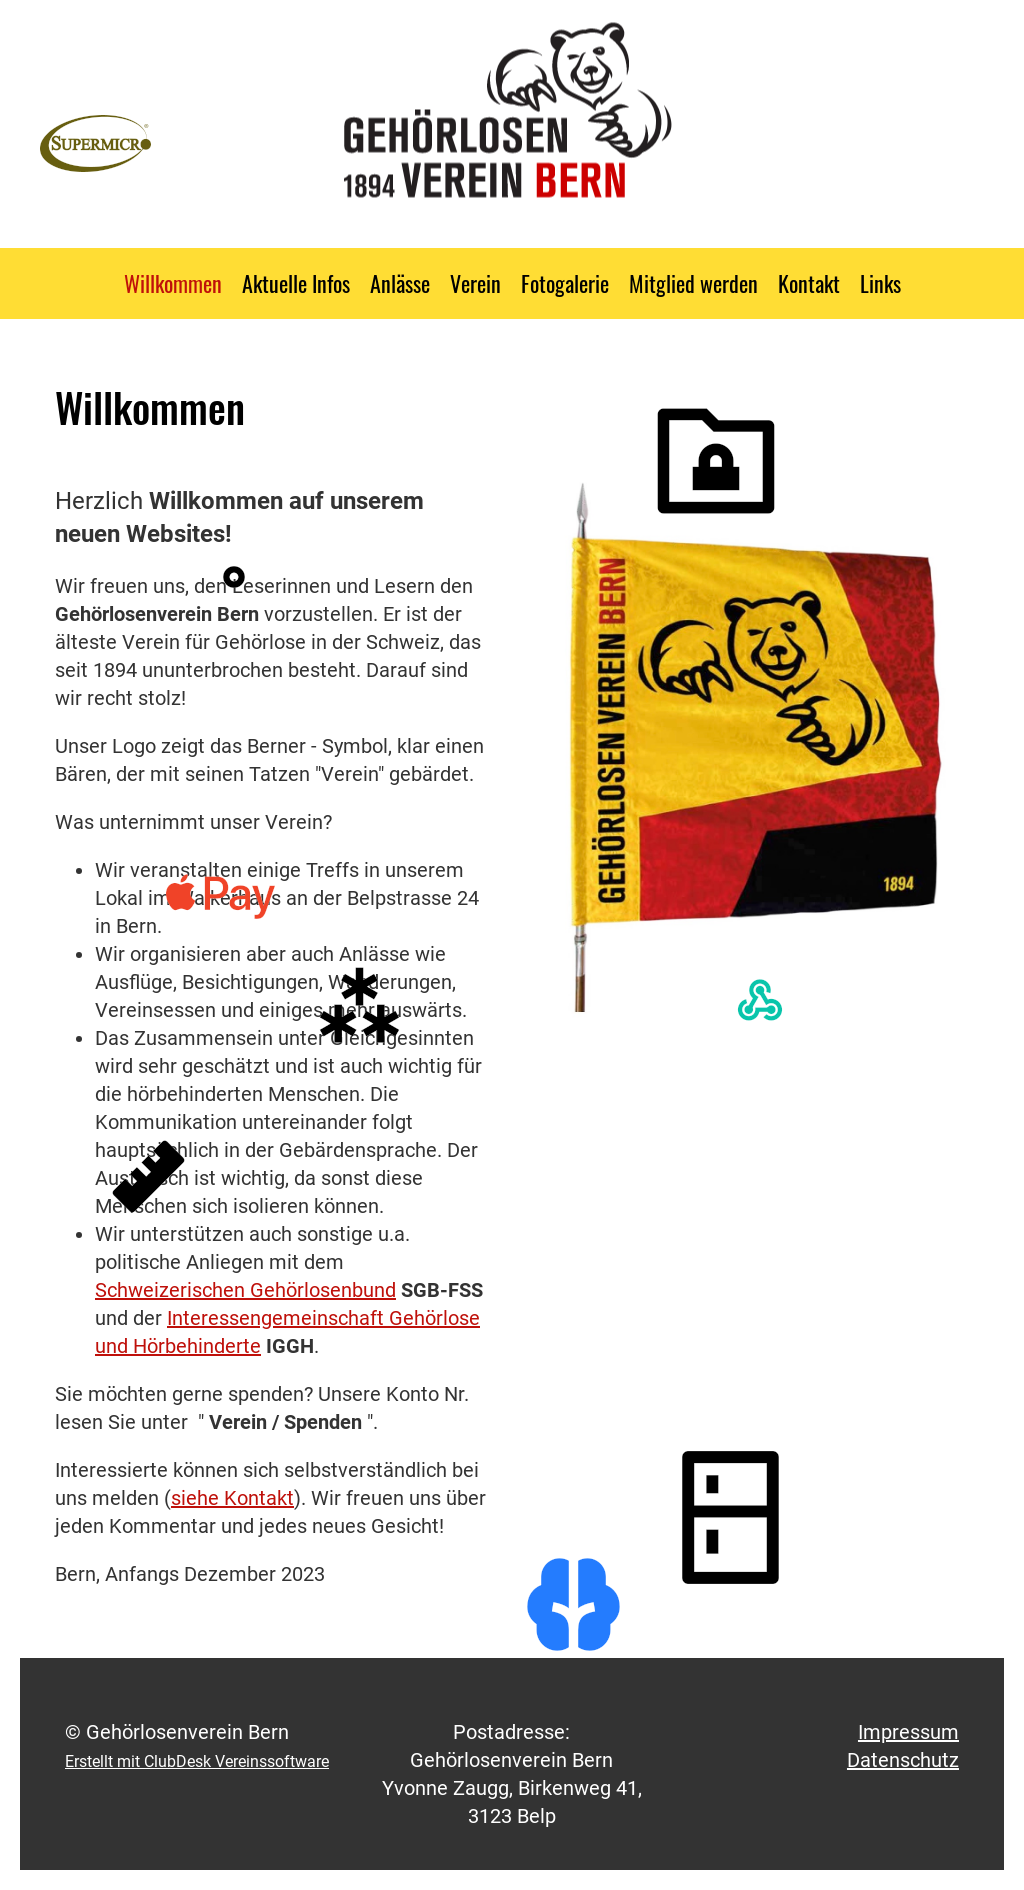 The height and width of the screenshot is (1890, 1024). What do you see at coordinates (716, 461) in the screenshot?
I see `access a password-protected folder` at bounding box center [716, 461].